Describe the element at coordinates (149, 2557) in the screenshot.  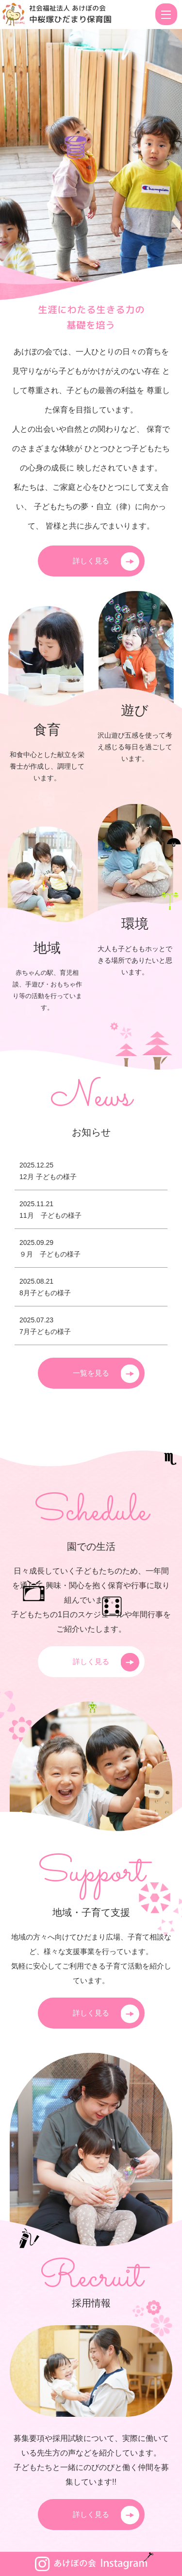
I see `select bone mace as equipped weapon` at that location.